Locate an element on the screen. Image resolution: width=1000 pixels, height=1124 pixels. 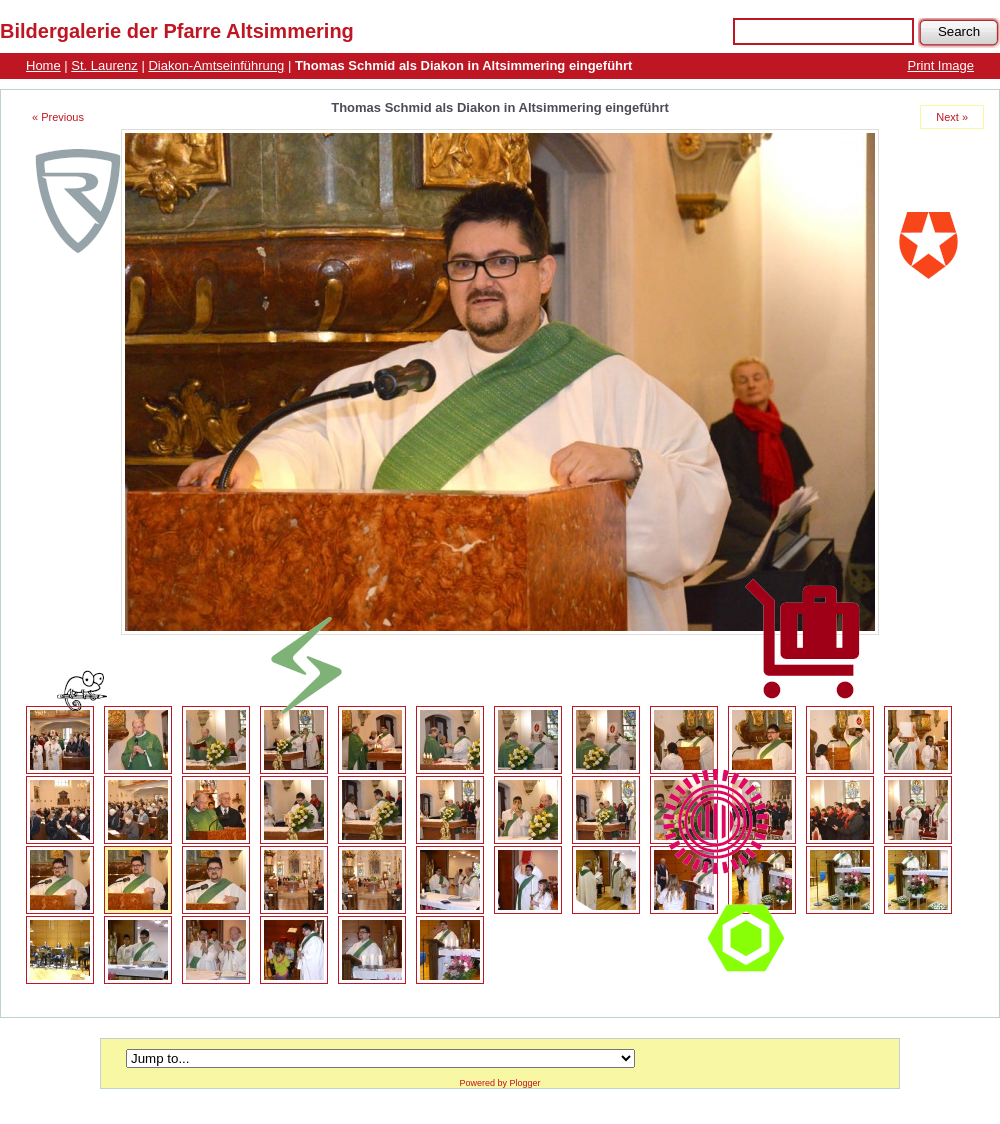
open notepad++ text editor is located at coordinates (82, 691).